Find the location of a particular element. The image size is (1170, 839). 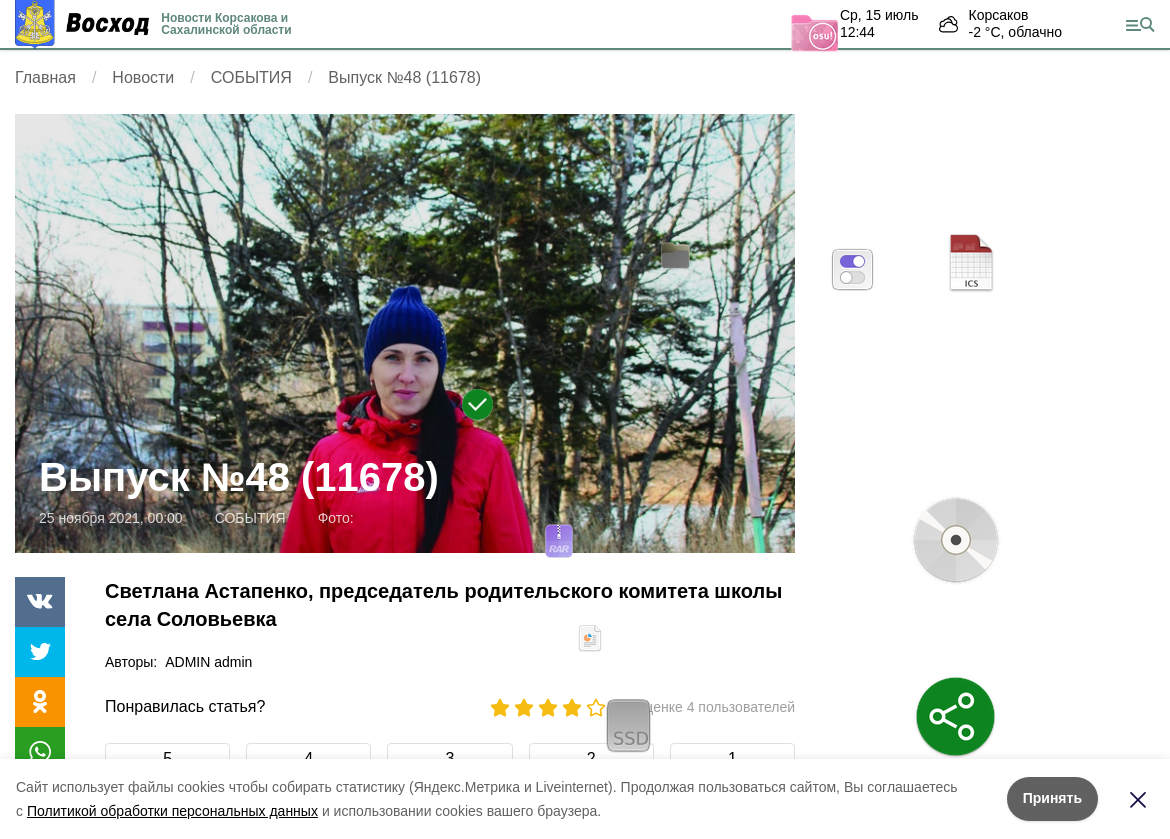

indicates a CD-RW (rewritable disc) drive or media is located at coordinates (956, 540).